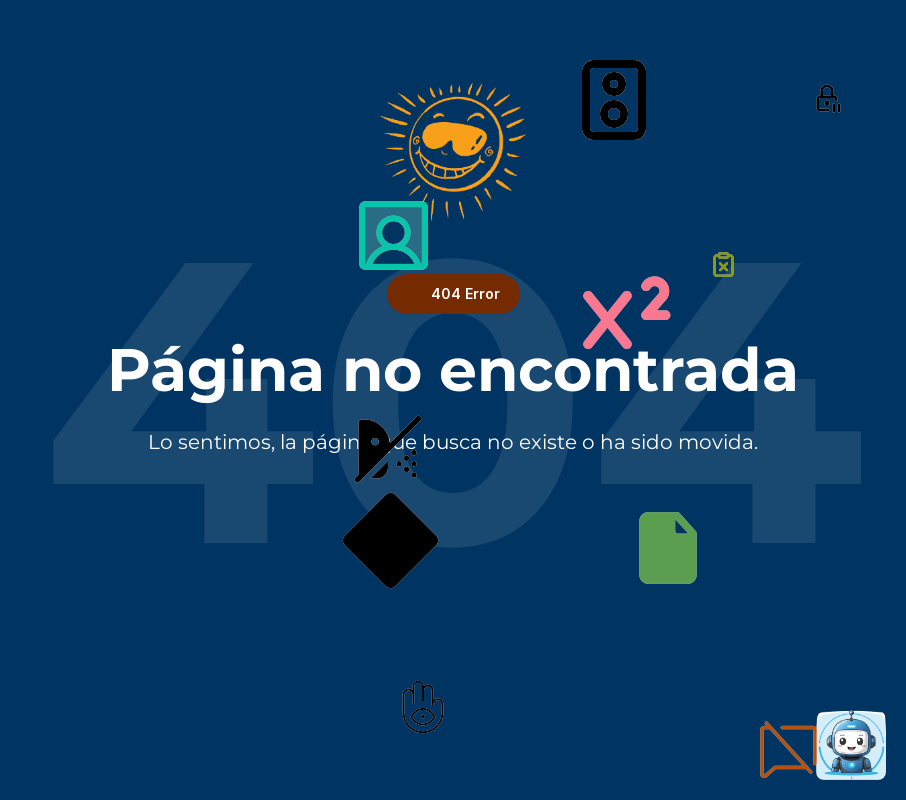 The height and width of the screenshot is (800, 906). I want to click on view or open a file, so click(668, 548).